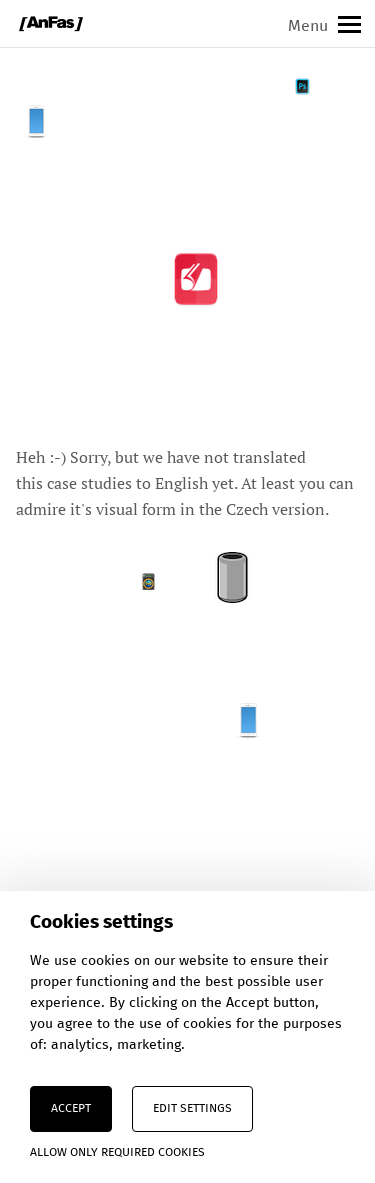 The width and height of the screenshot is (375, 1183). What do you see at coordinates (302, 86) in the screenshot?
I see `adobe photoshop file type indicator` at bounding box center [302, 86].